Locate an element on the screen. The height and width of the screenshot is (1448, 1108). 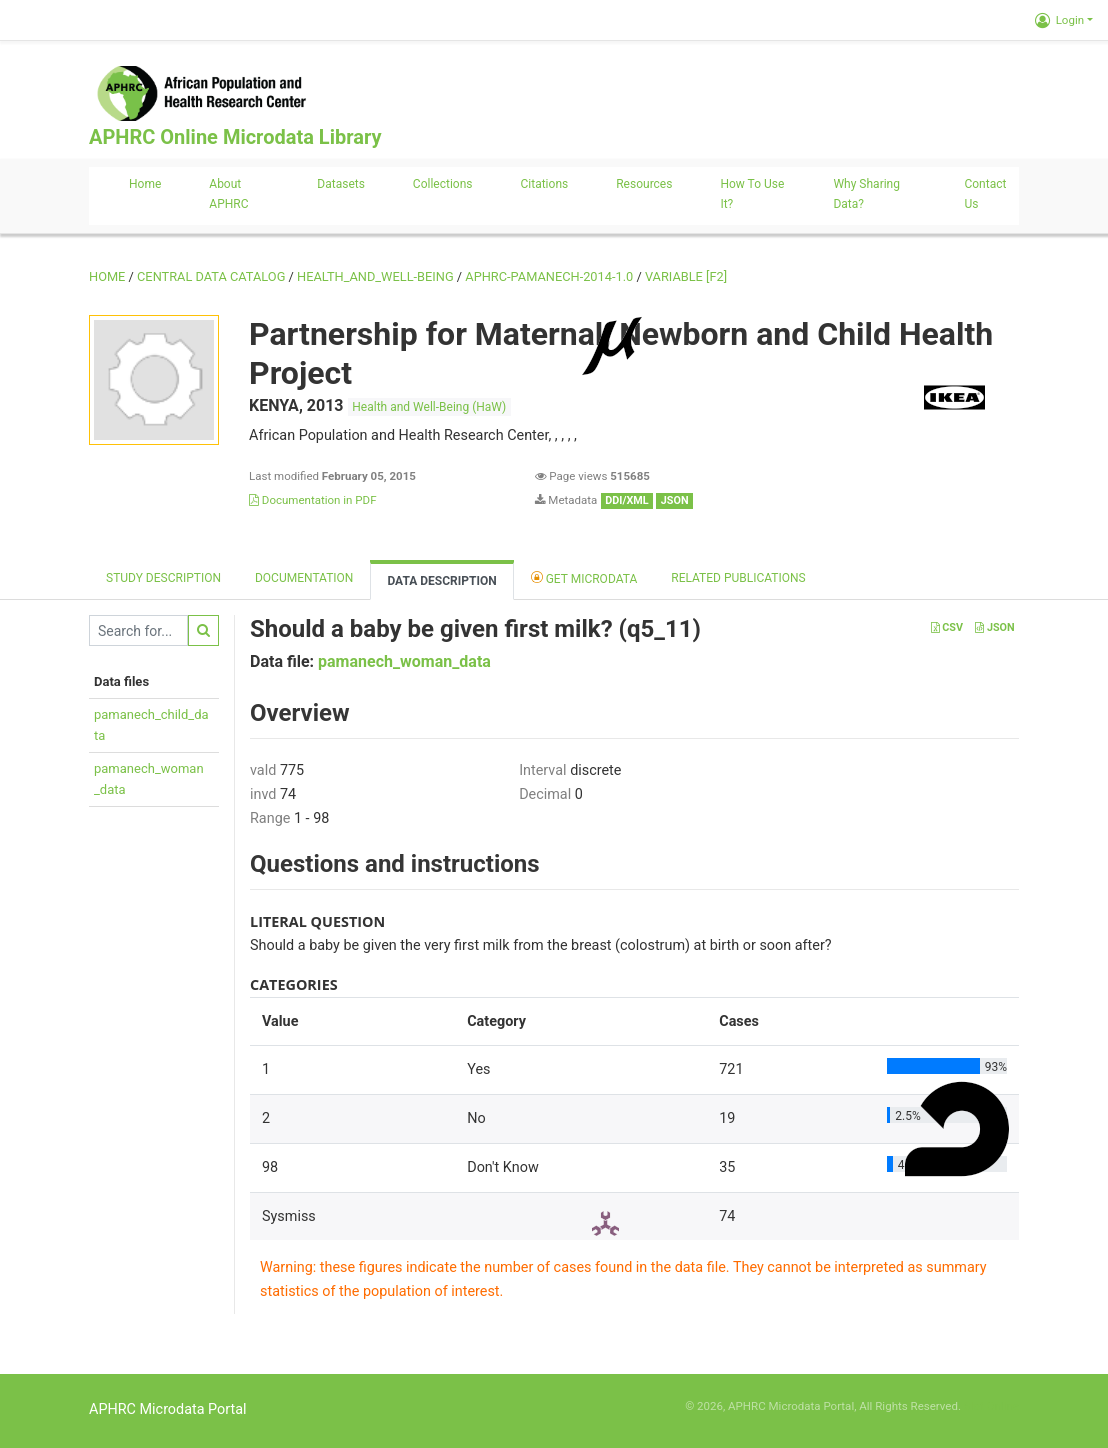
access AdRoll advertising platform is located at coordinates (957, 1129).